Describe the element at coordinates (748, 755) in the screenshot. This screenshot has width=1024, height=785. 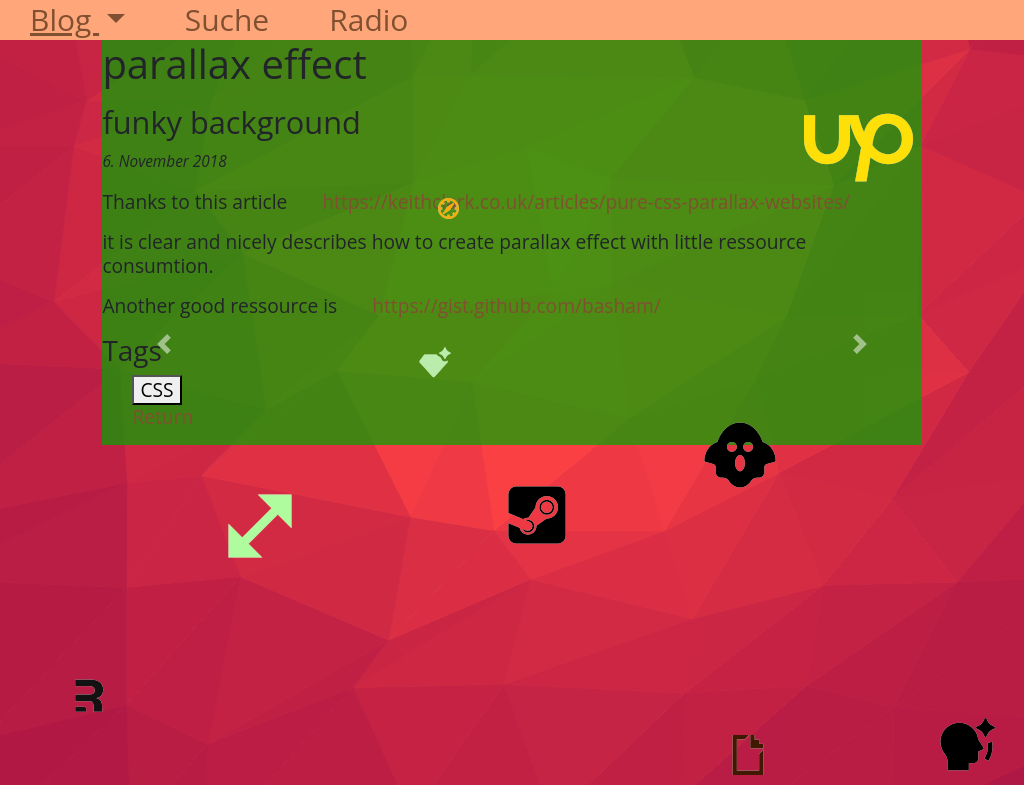
I see `open giphy to search for gifs` at that location.